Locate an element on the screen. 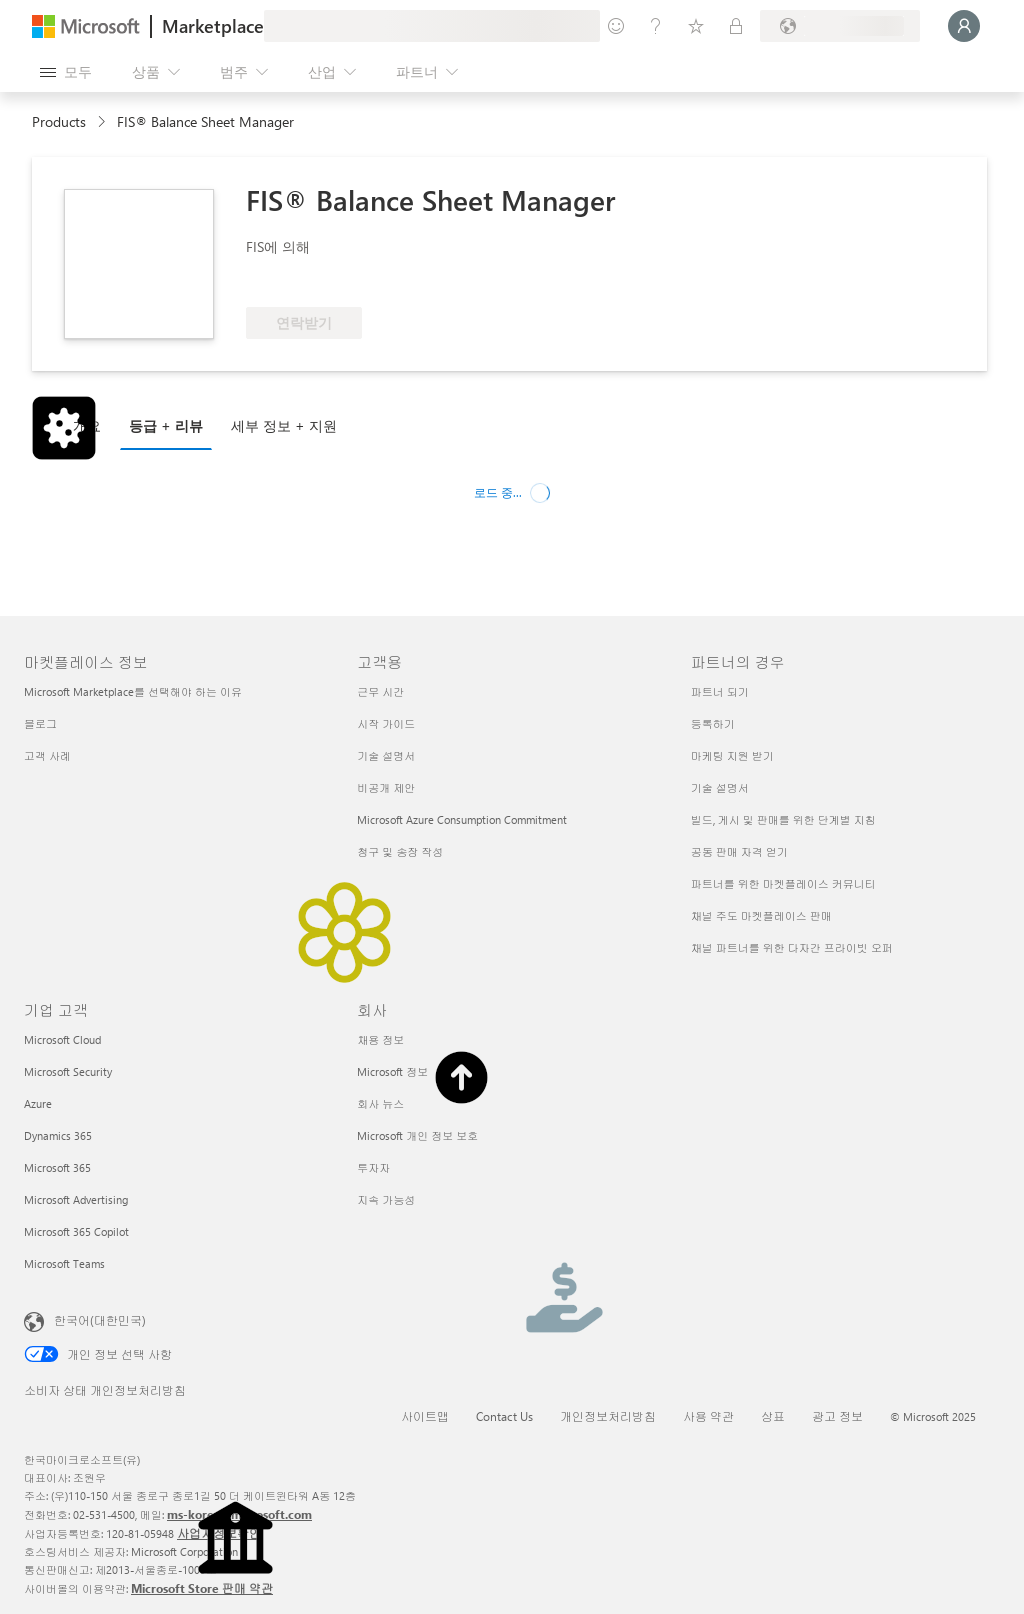  access banking or financial services is located at coordinates (235, 1536).